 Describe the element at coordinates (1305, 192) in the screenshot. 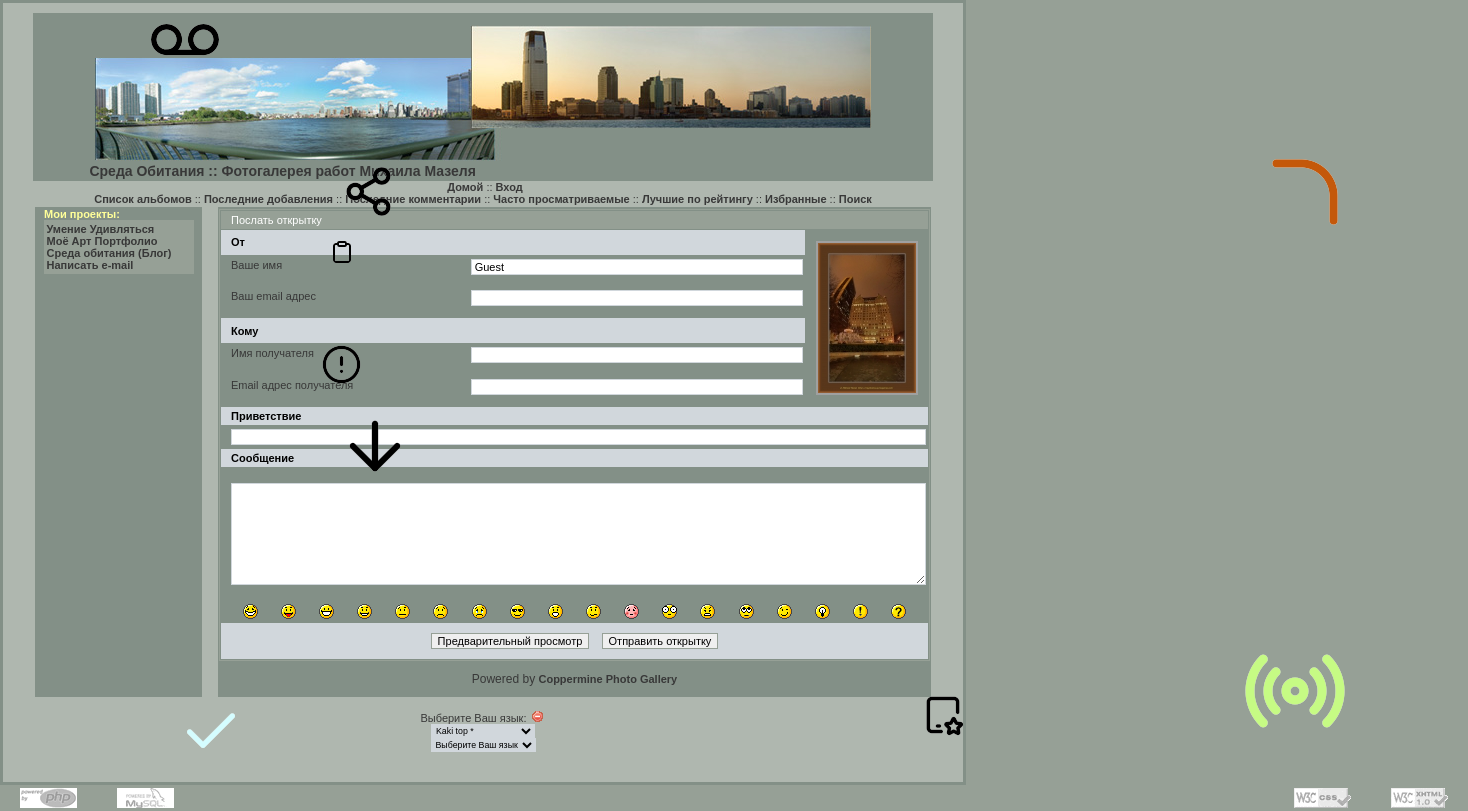

I see `set top-right corner radius` at that location.